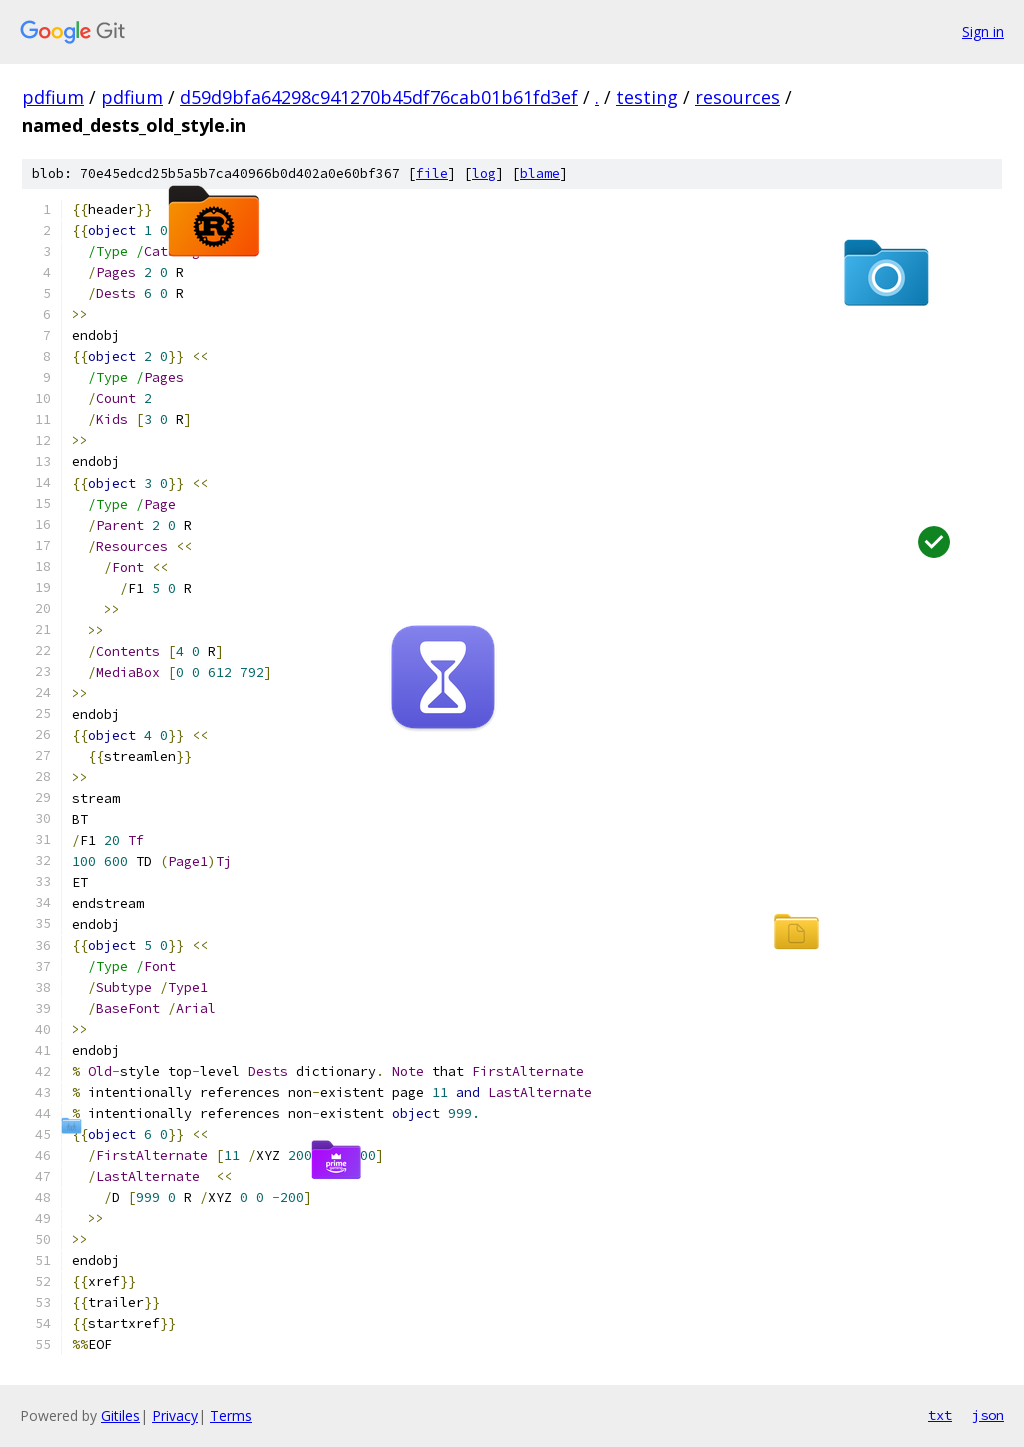  I want to click on confirm or accept a calculation, so click(934, 542).